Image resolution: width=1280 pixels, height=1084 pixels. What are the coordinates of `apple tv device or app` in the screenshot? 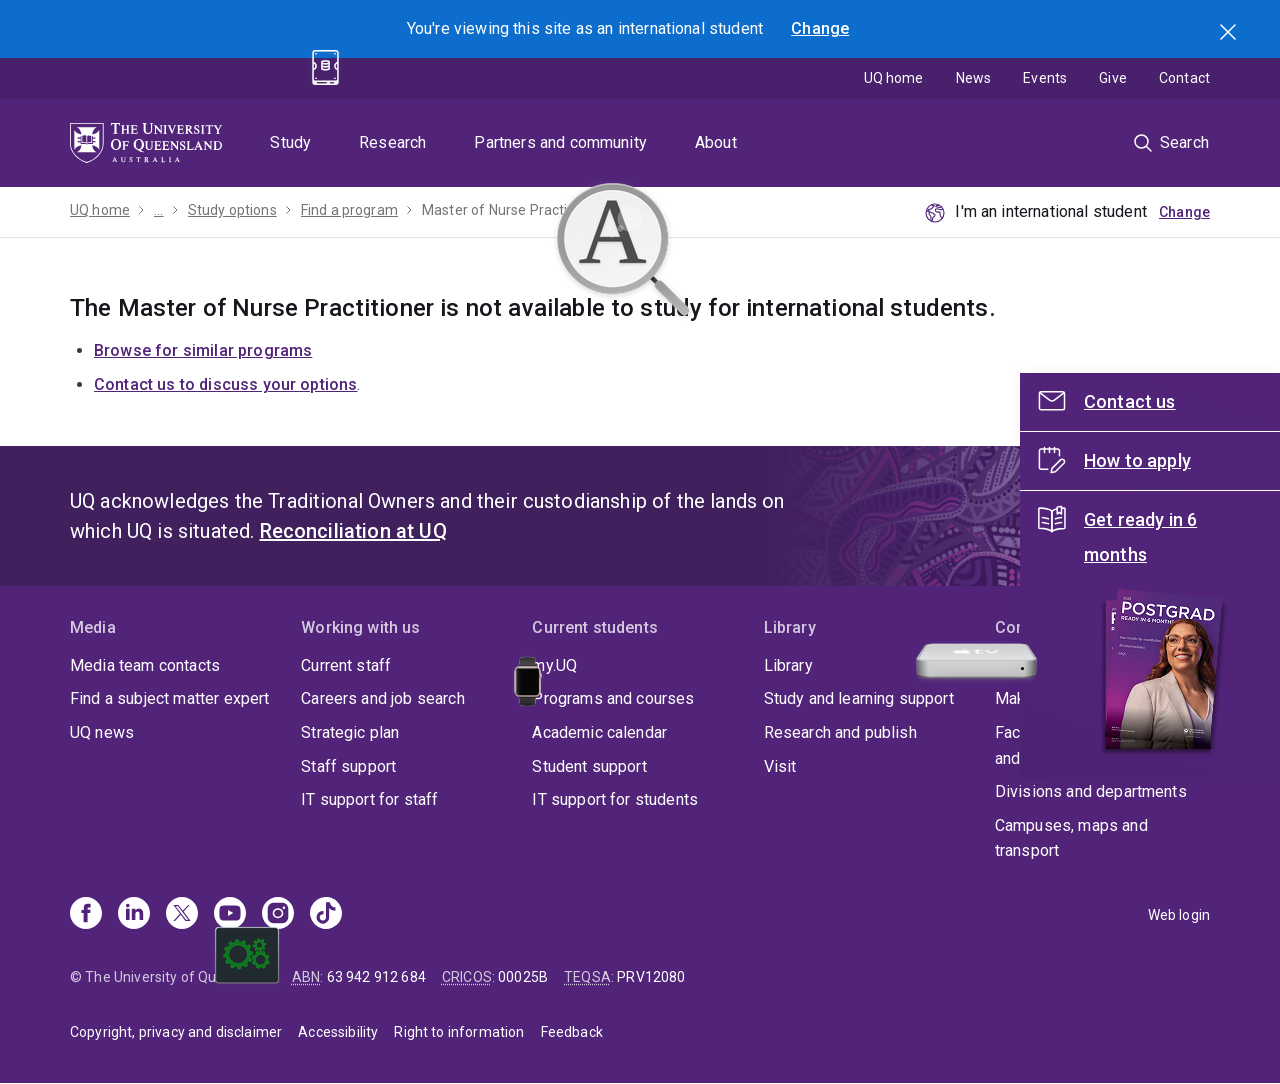 It's located at (976, 642).